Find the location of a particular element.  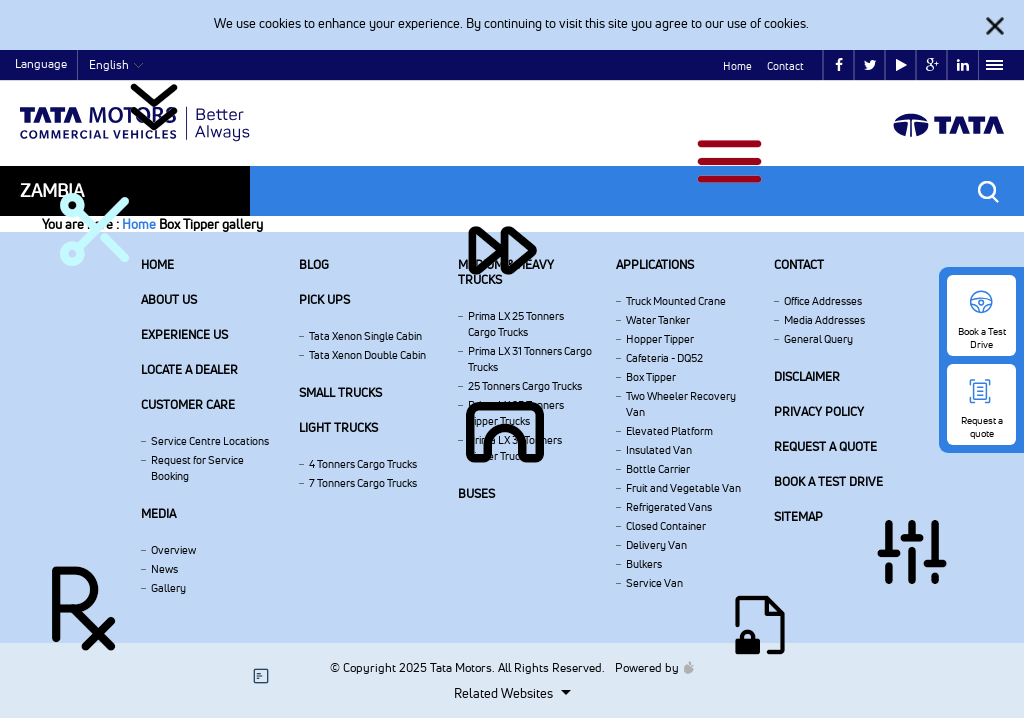

align content to the left with vertical centering is located at coordinates (261, 676).